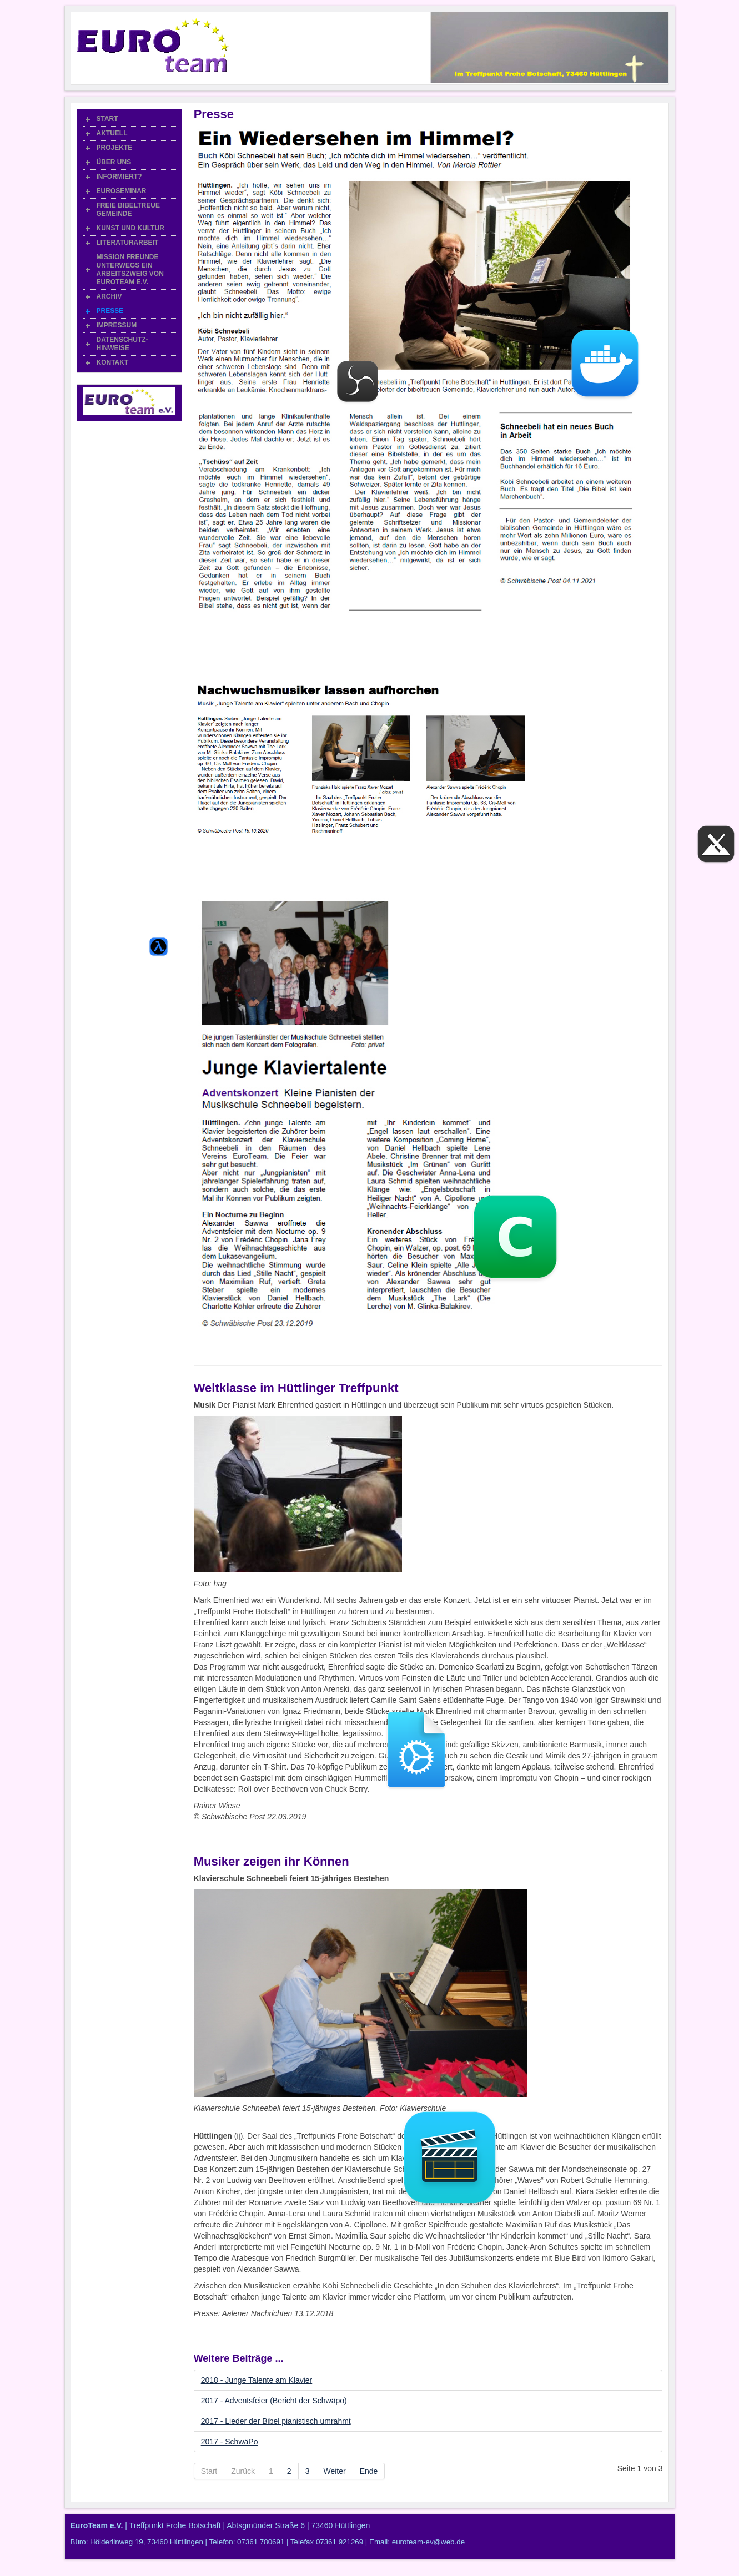 Image resolution: width=739 pixels, height=2576 pixels. What do you see at coordinates (358, 381) in the screenshot?
I see `open OBS Studio for screen recording and streaming` at bounding box center [358, 381].